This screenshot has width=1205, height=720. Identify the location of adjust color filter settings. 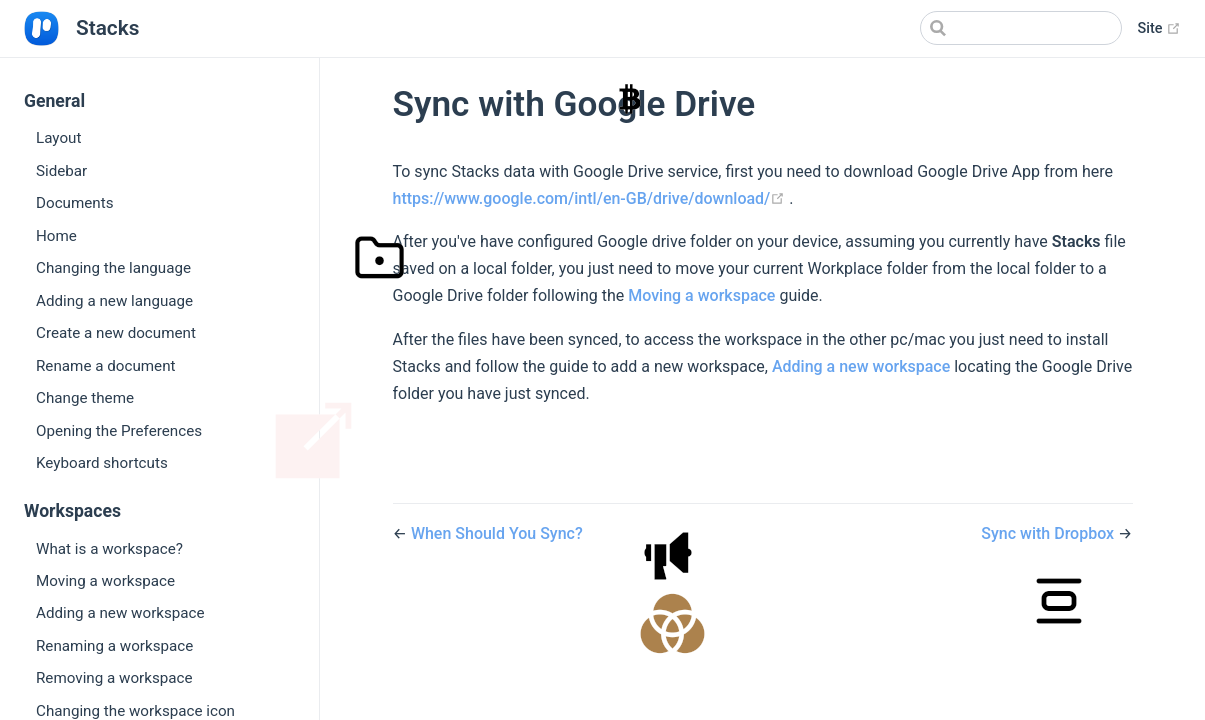
(672, 623).